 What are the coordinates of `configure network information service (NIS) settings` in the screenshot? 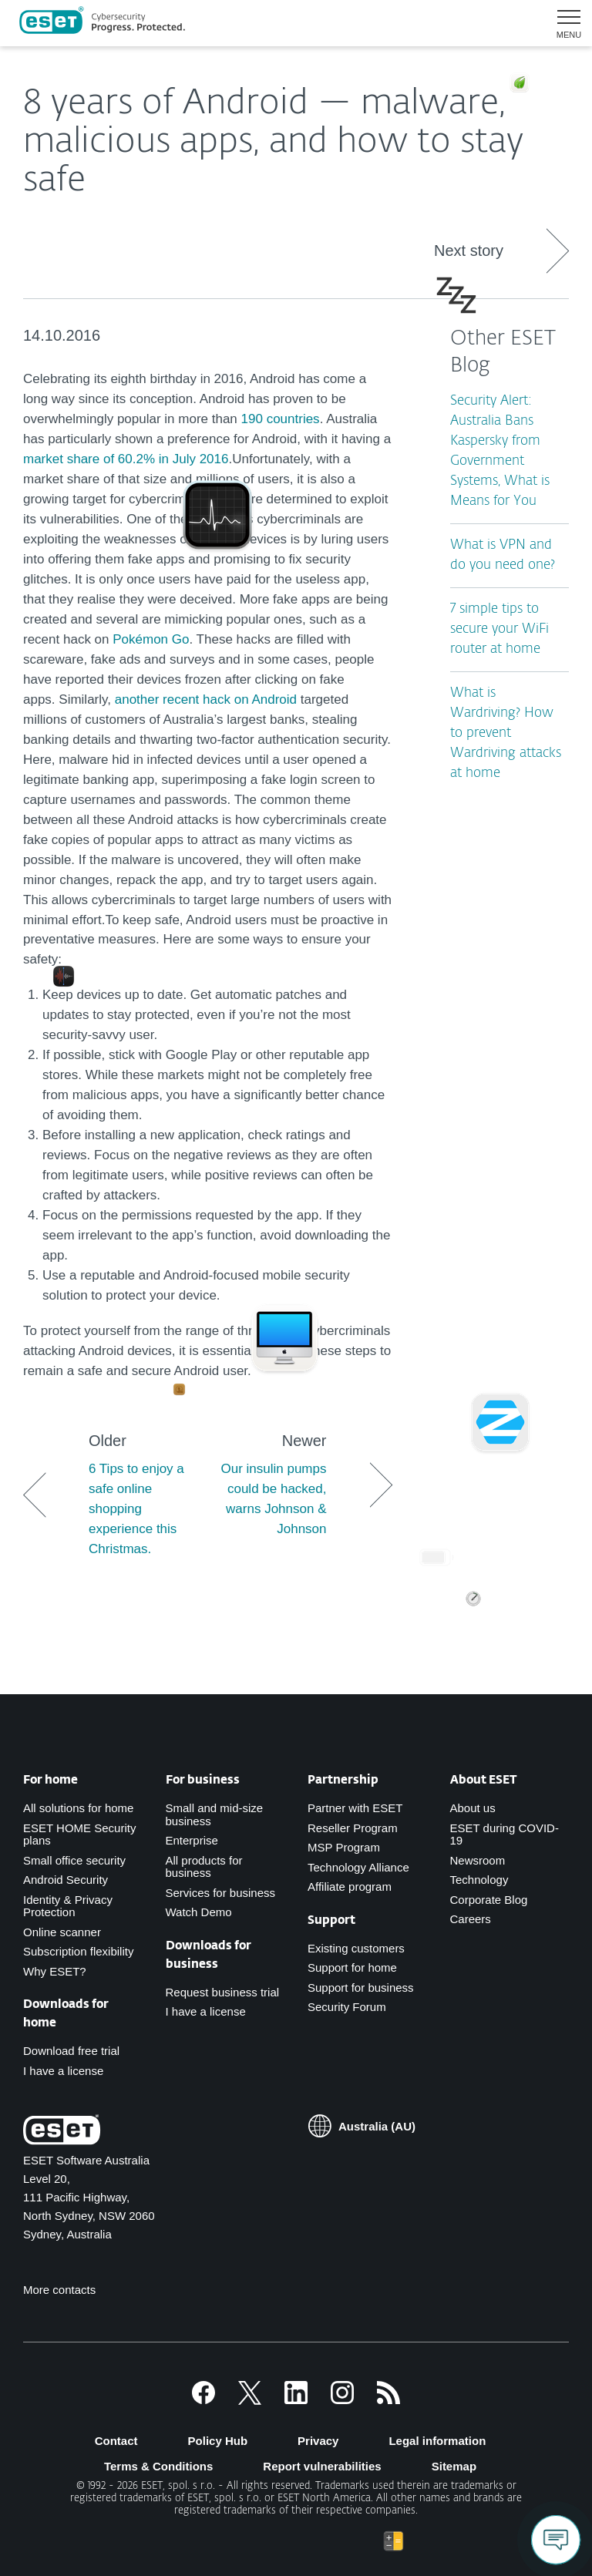 It's located at (179, 1389).